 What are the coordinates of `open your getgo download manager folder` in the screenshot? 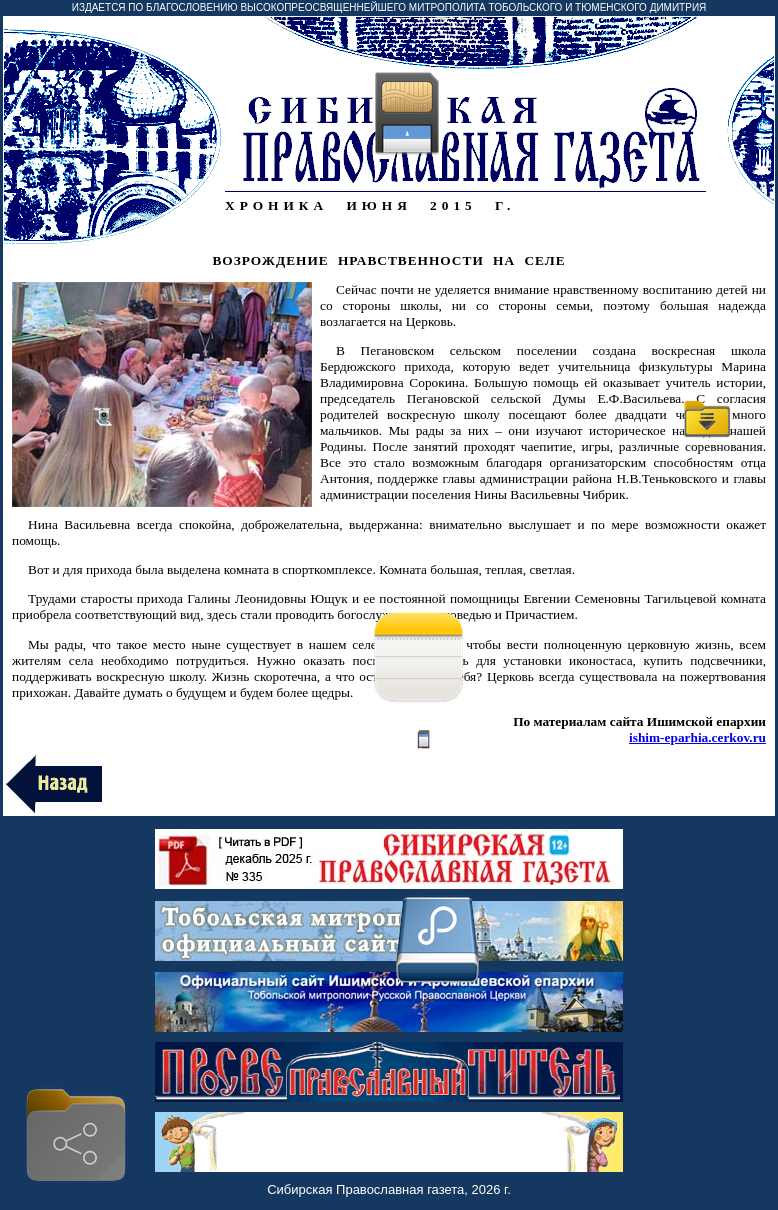 It's located at (707, 420).